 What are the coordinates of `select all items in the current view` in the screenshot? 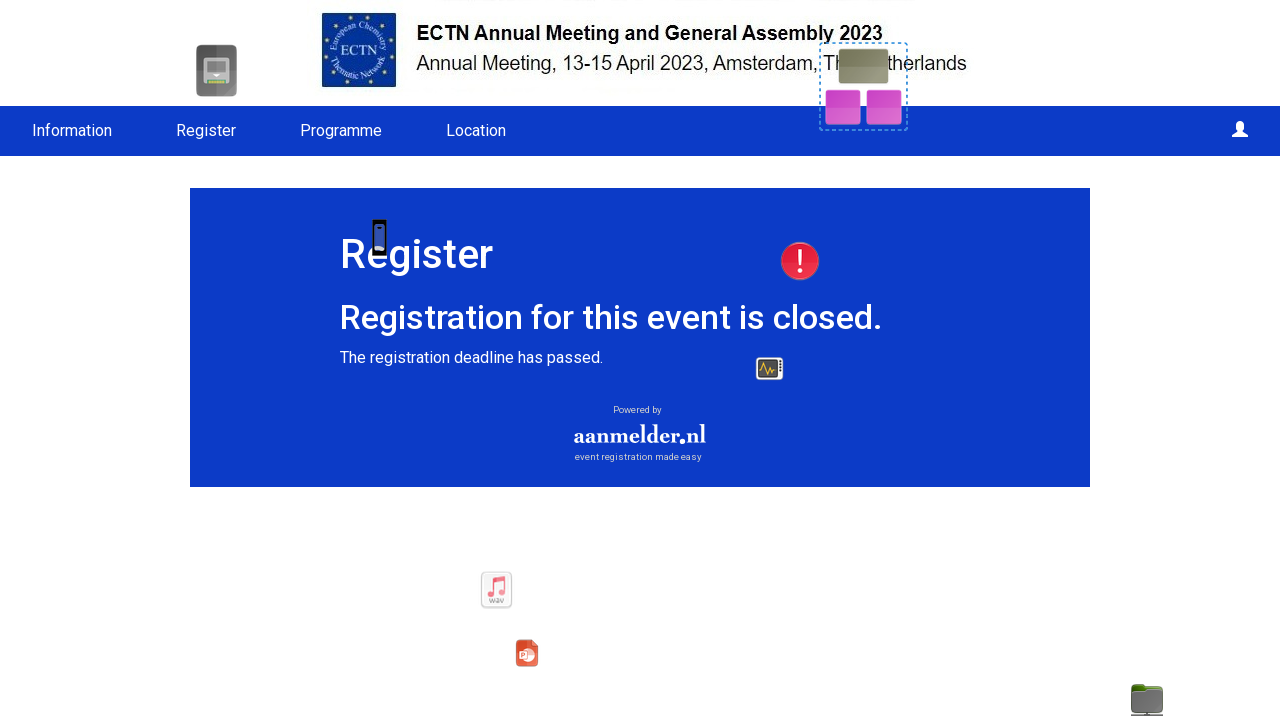 It's located at (863, 86).